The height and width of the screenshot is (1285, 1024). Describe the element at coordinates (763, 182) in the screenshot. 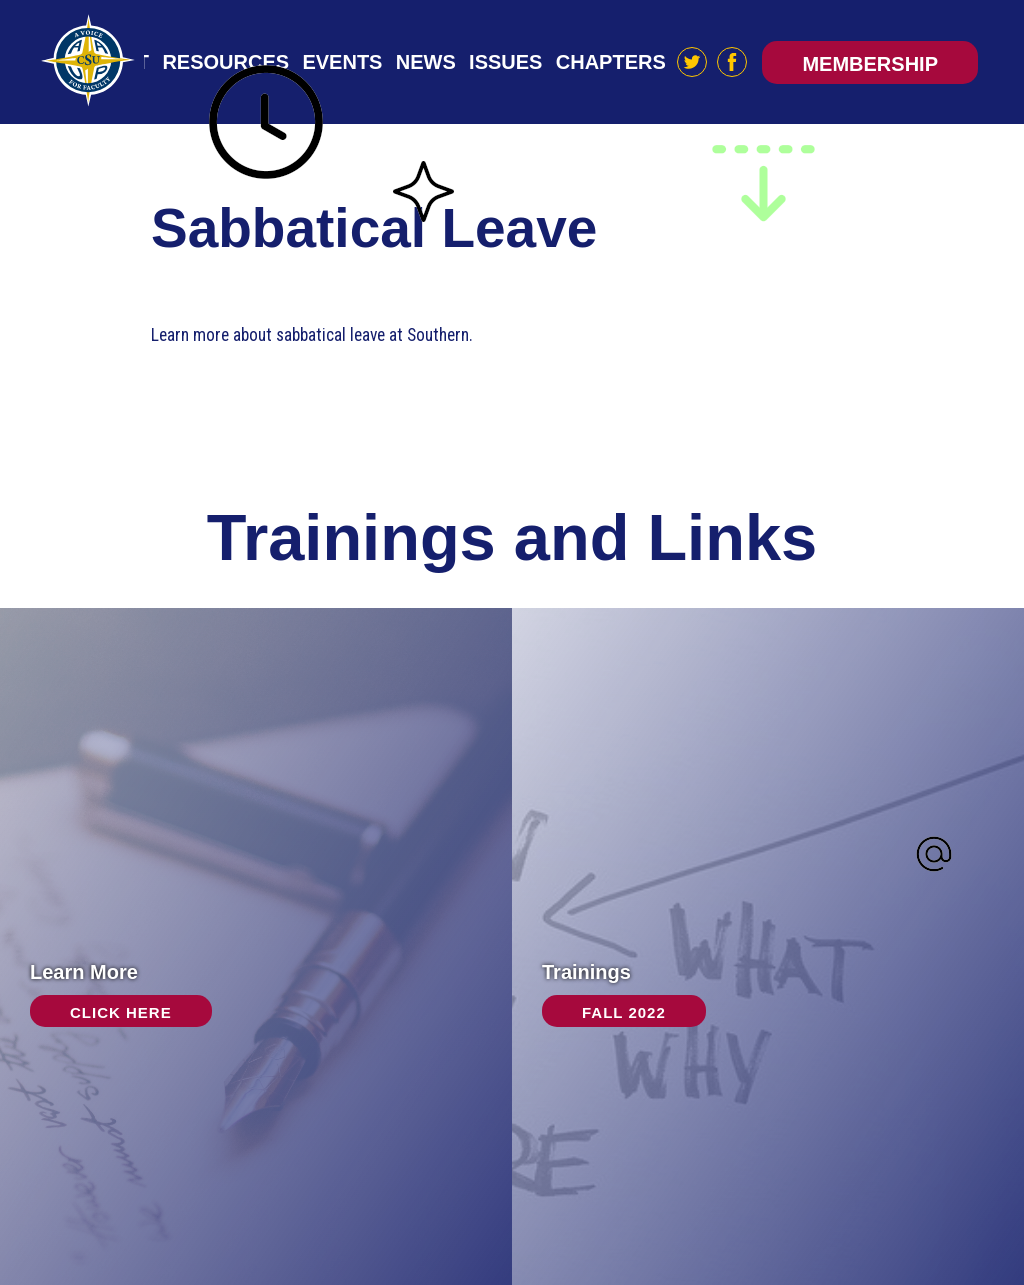

I see `expand collapsed content below` at that location.